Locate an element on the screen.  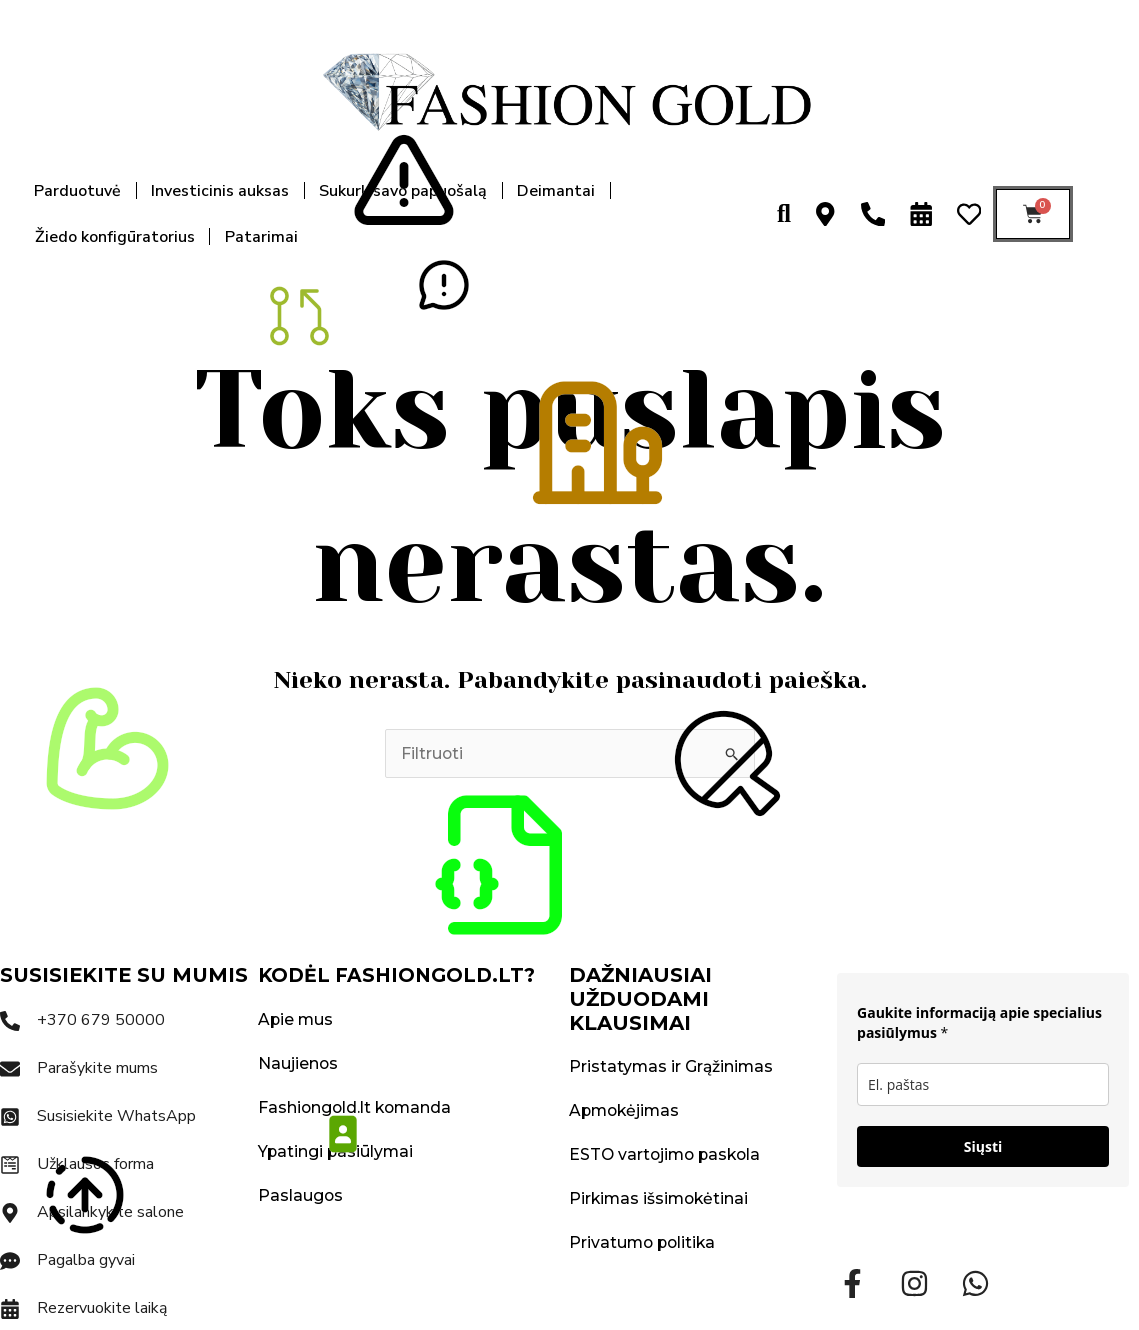
indicates a warning or alert status is located at coordinates (404, 180).